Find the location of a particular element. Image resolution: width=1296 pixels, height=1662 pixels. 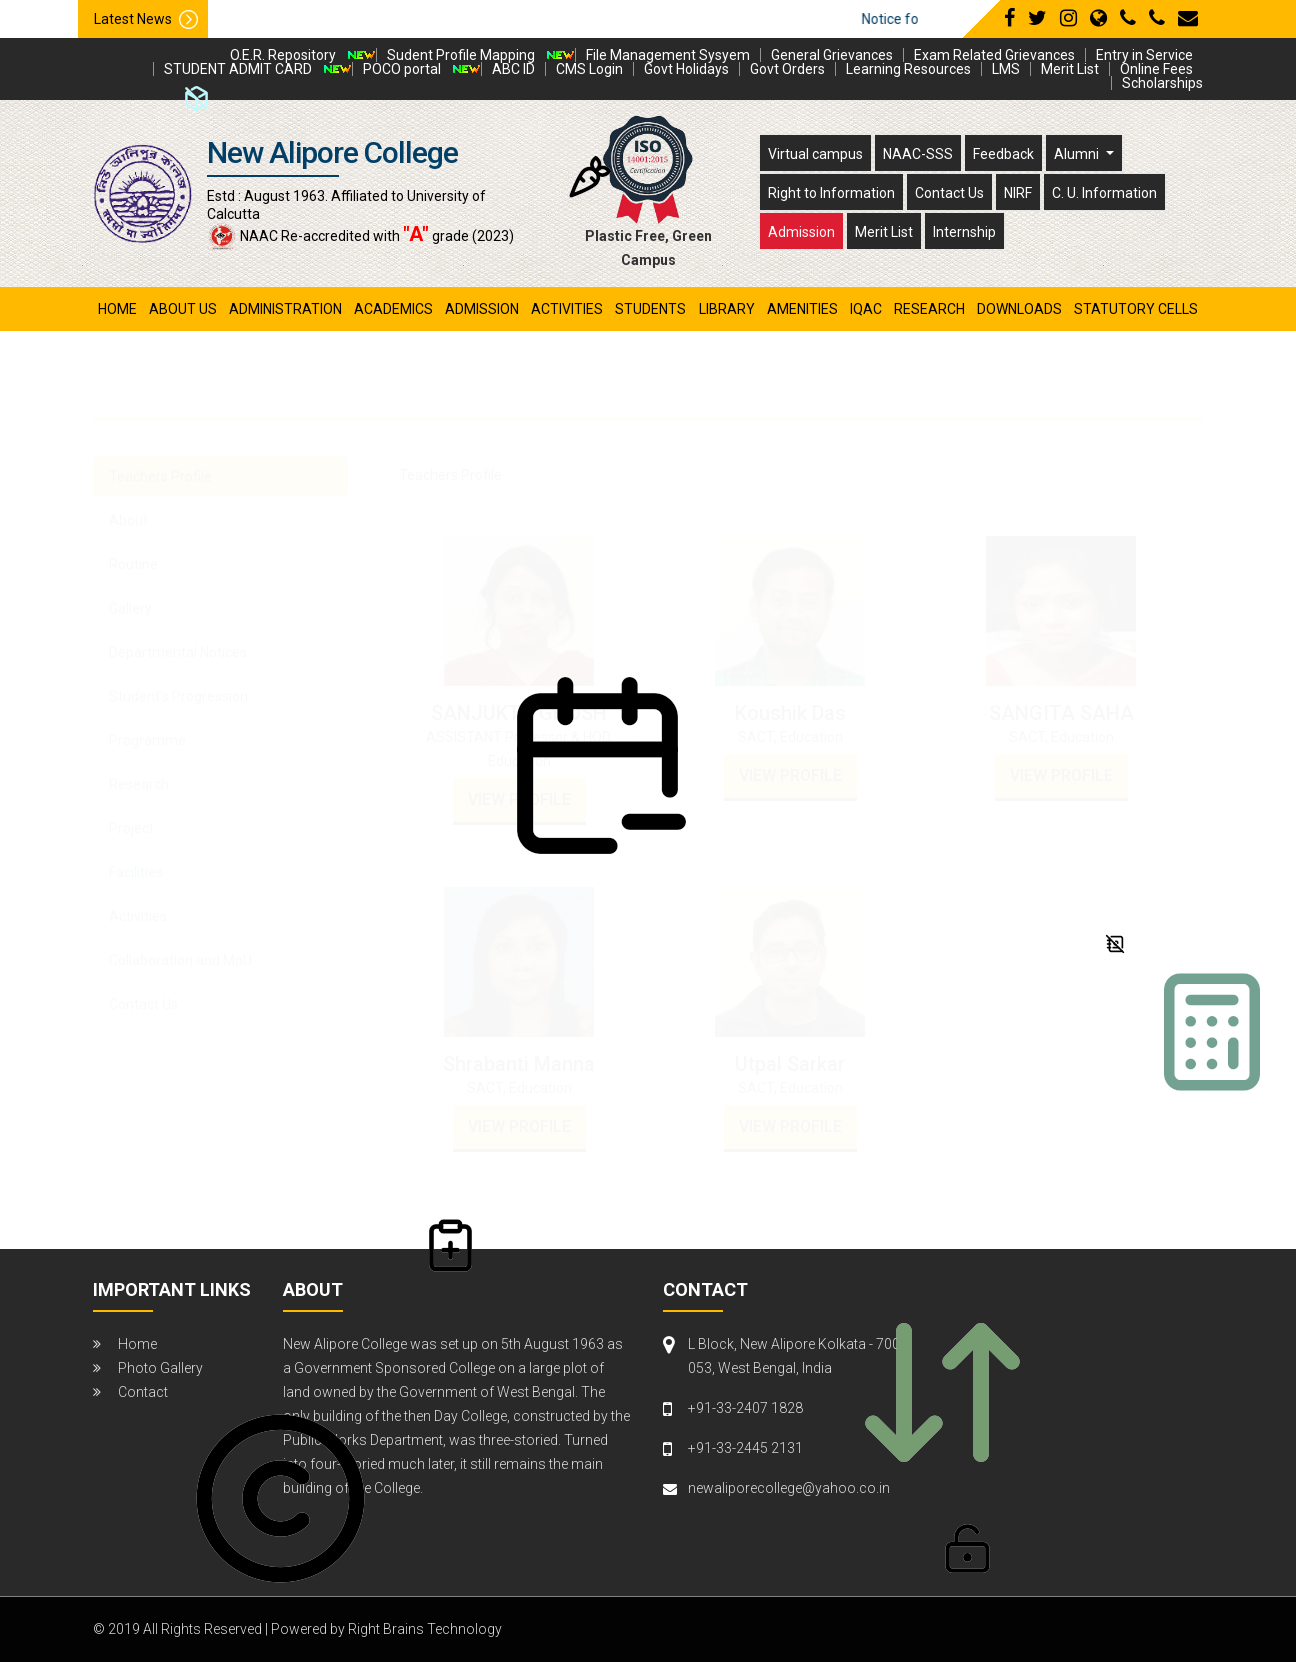

indicates copyrighted content is located at coordinates (280, 1498).